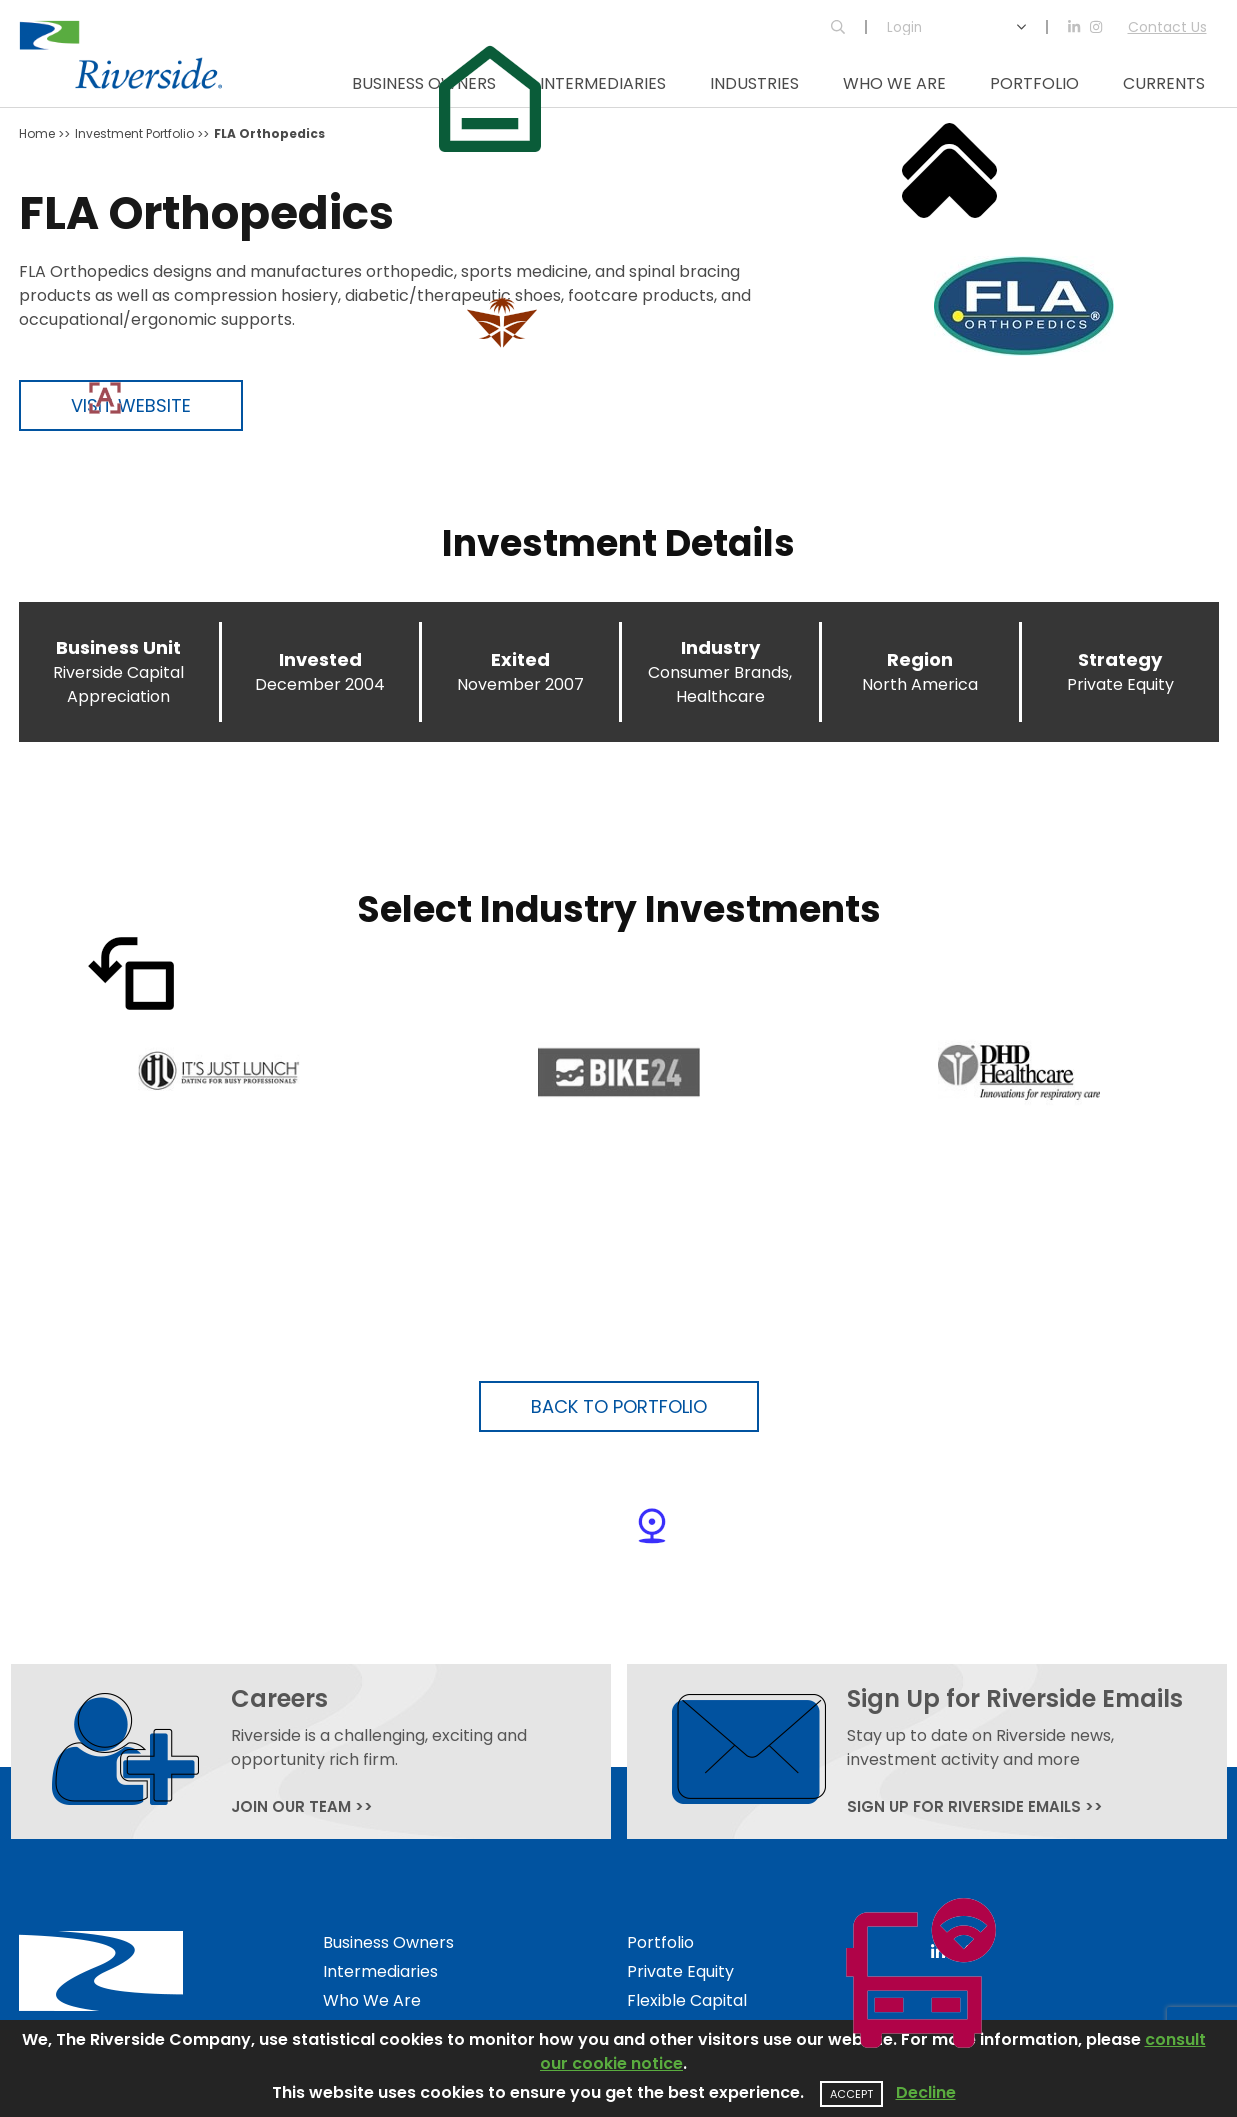 Image resolution: width=1237 pixels, height=2117 pixels. What do you see at coordinates (502, 322) in the screenshot?
I see `navigate to Saudia Airlines website or app` at bounding box center [502, 322].